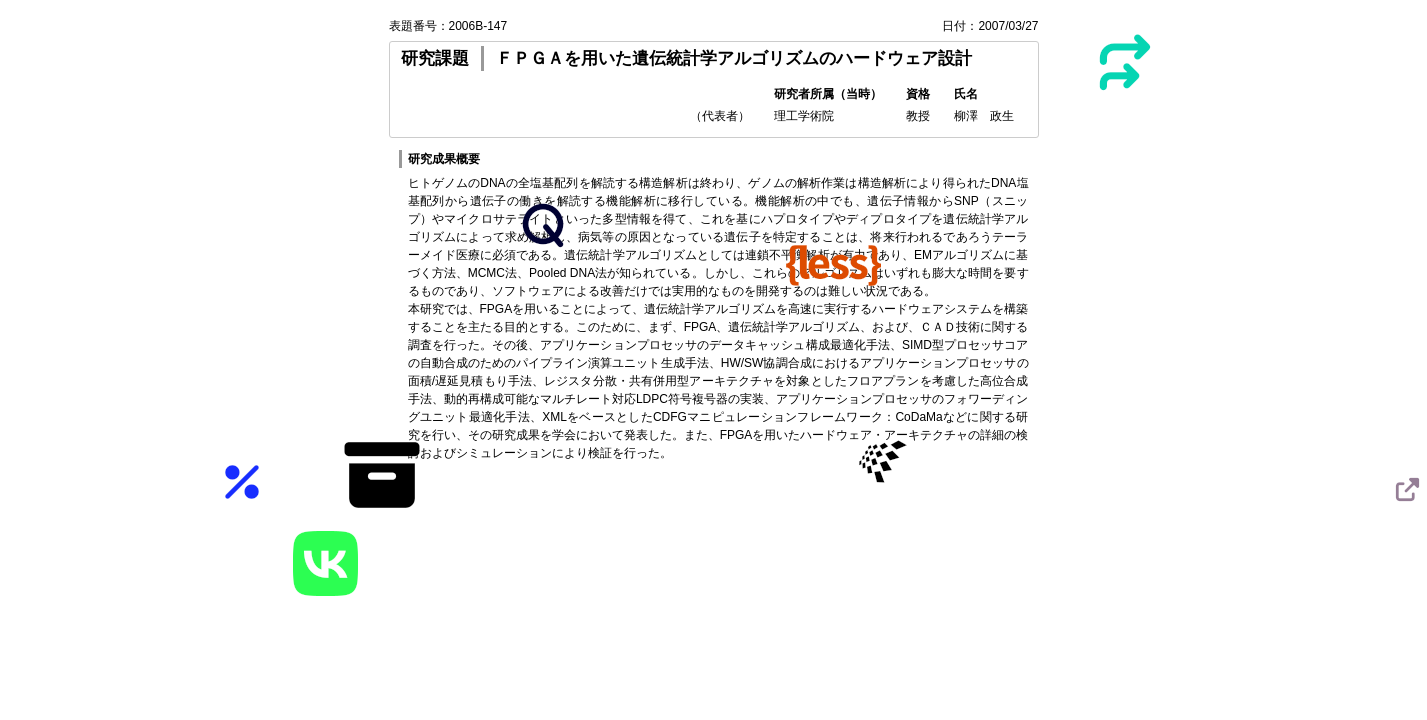 Image resolution: width=1427 pixels, height=720 pixels. Describe the element at coordinates (883, 460) in the screenshot. I see `schlix CMS brand logo` at that location.